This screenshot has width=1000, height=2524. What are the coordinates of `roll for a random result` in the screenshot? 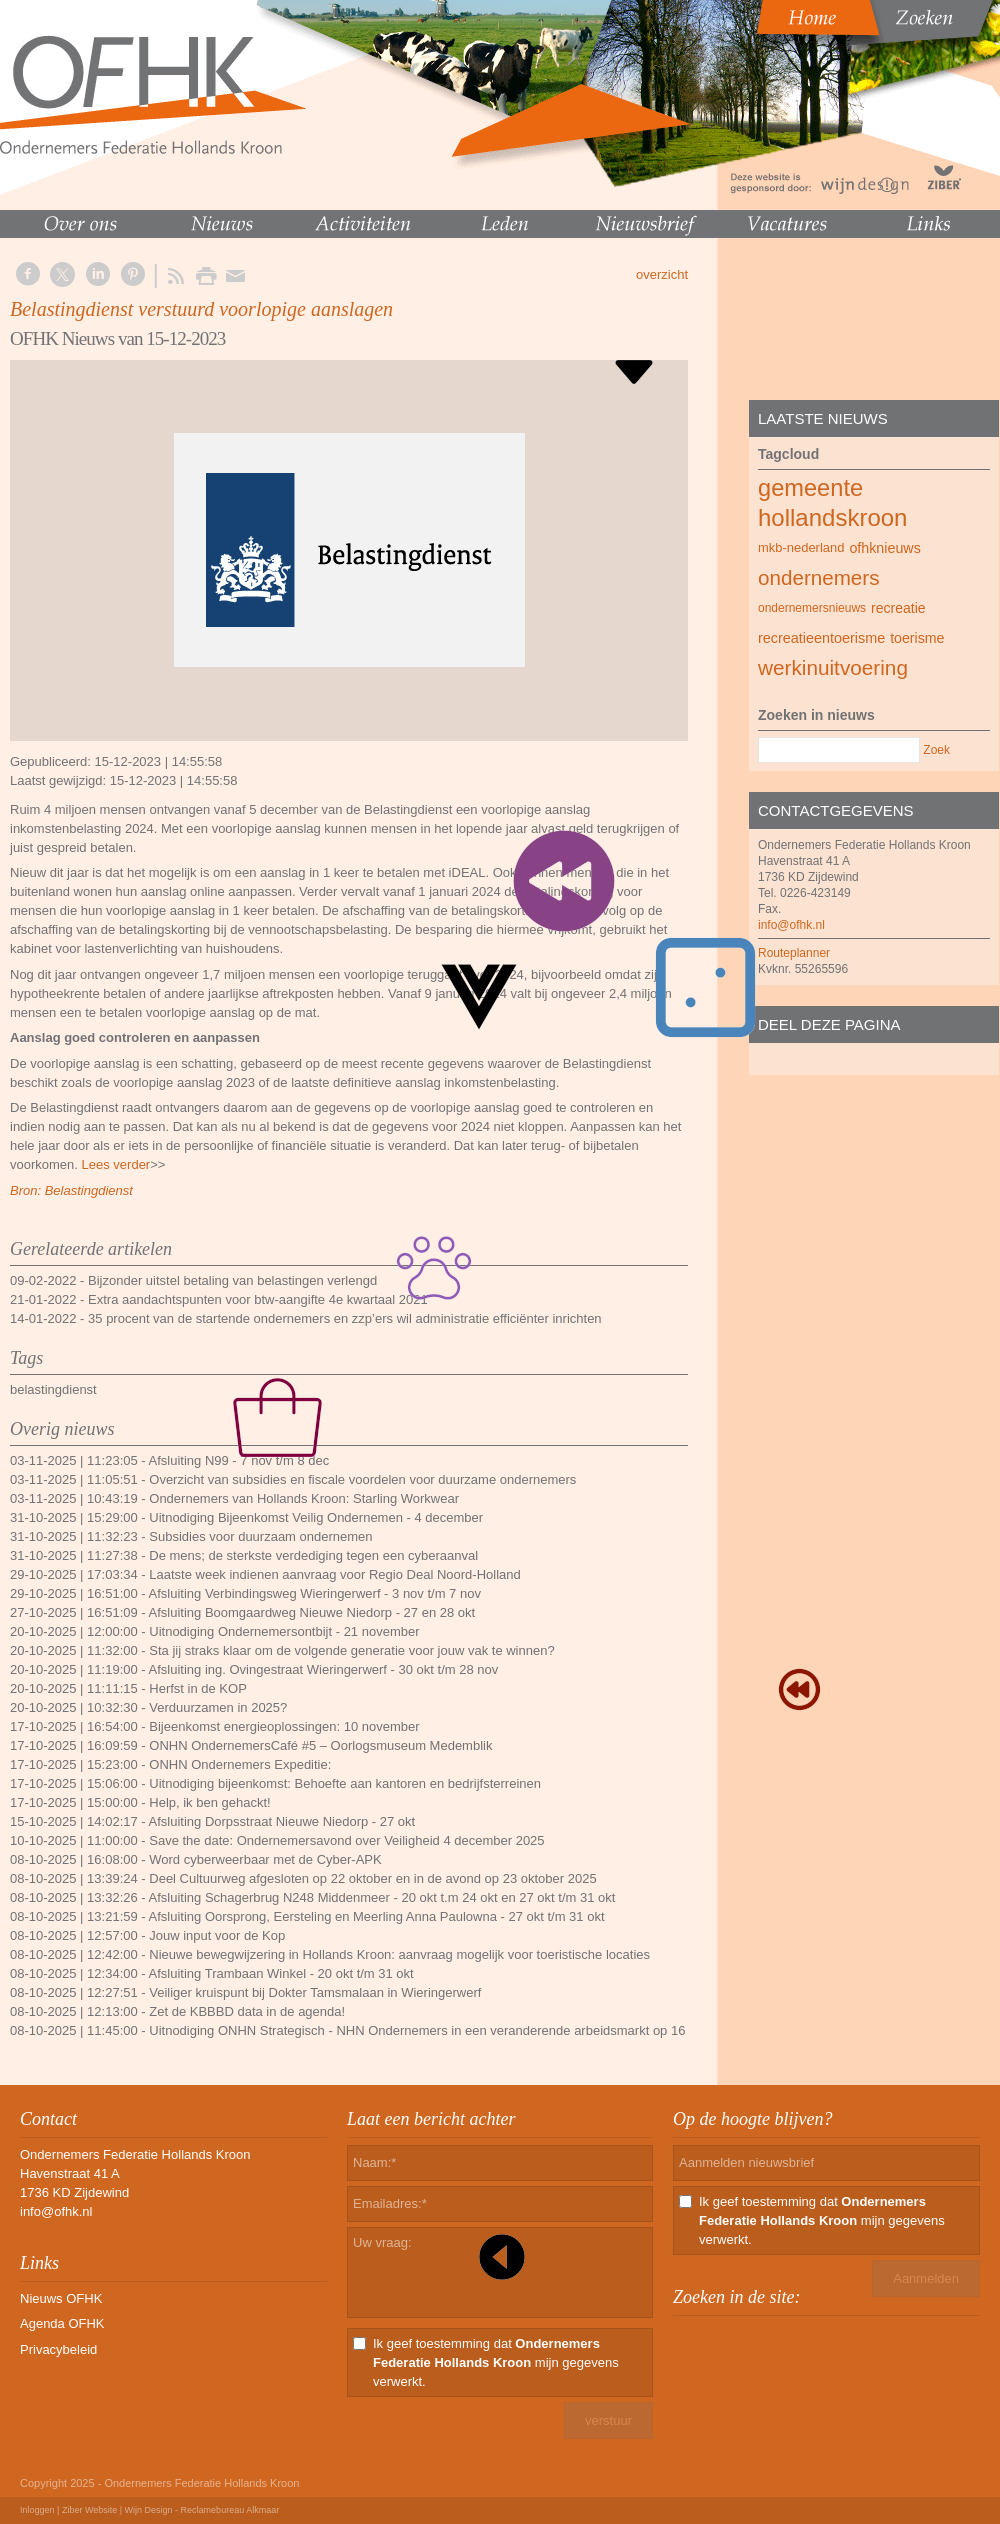 It's located at (705, 987).